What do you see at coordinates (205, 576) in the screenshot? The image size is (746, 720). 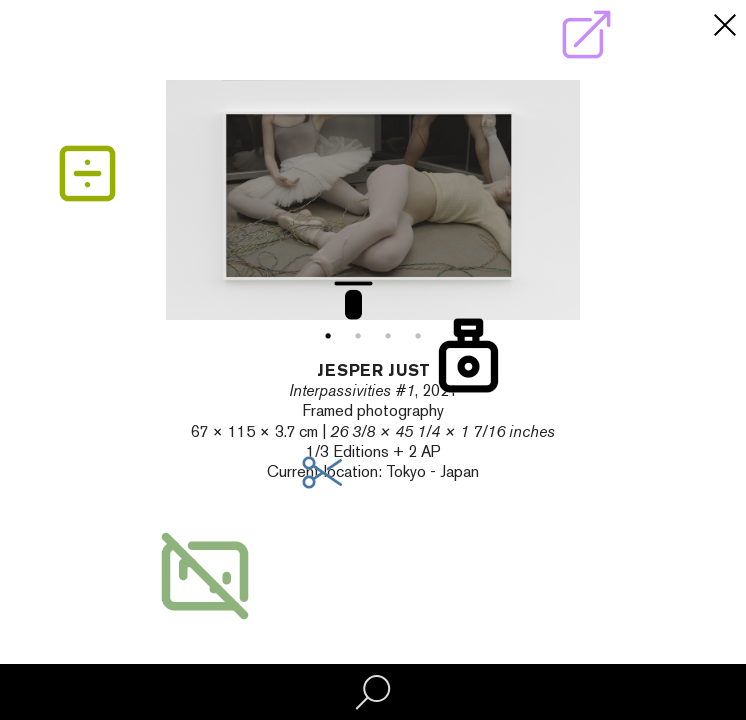 I see `disable aspect ratio lock` at bounding box center [205, 576].